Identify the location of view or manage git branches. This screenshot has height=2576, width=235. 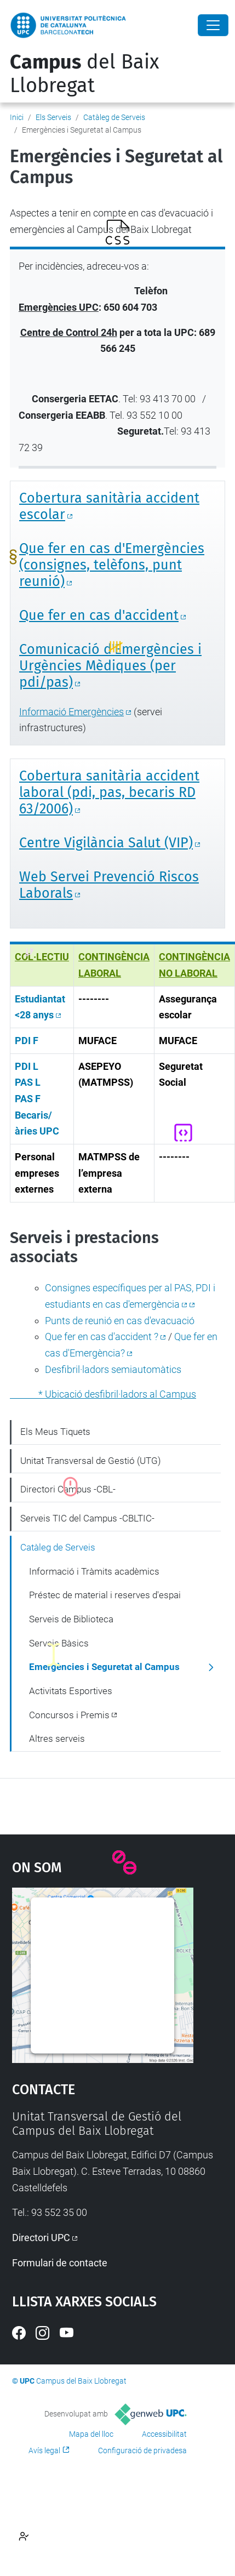
(29, 952).